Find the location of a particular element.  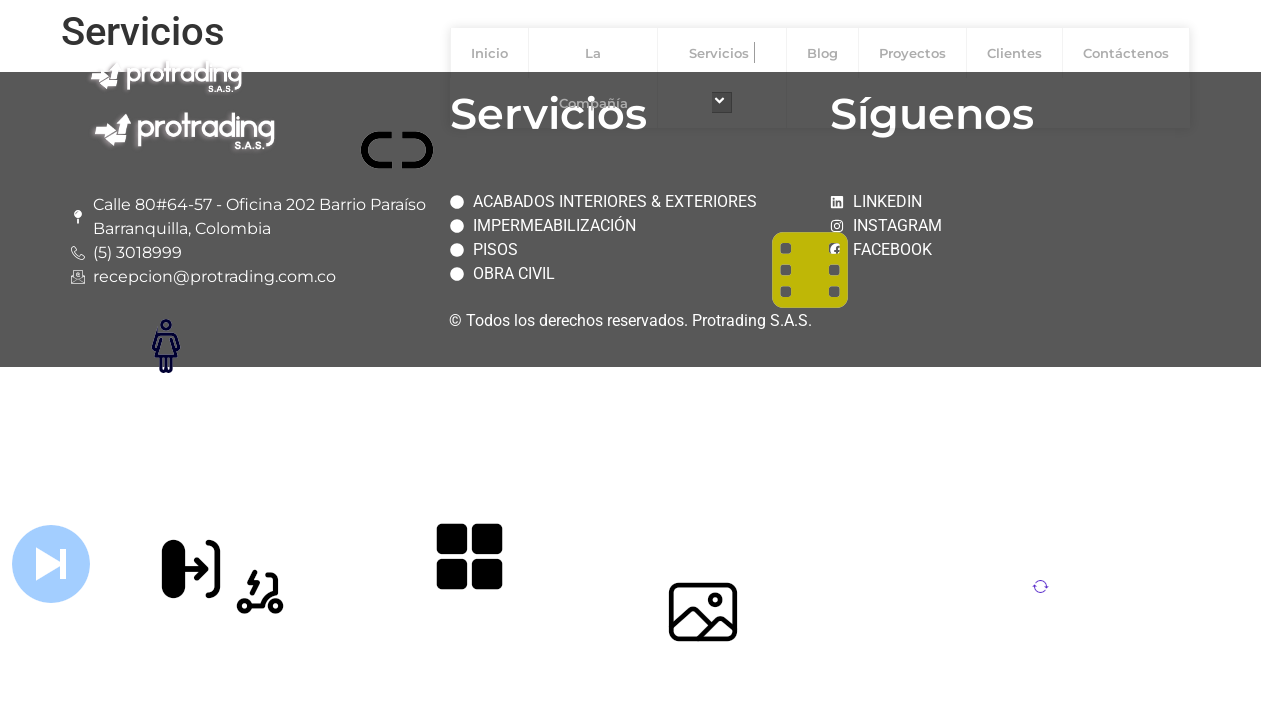

move element to the right is located at coordinates (191, 569).